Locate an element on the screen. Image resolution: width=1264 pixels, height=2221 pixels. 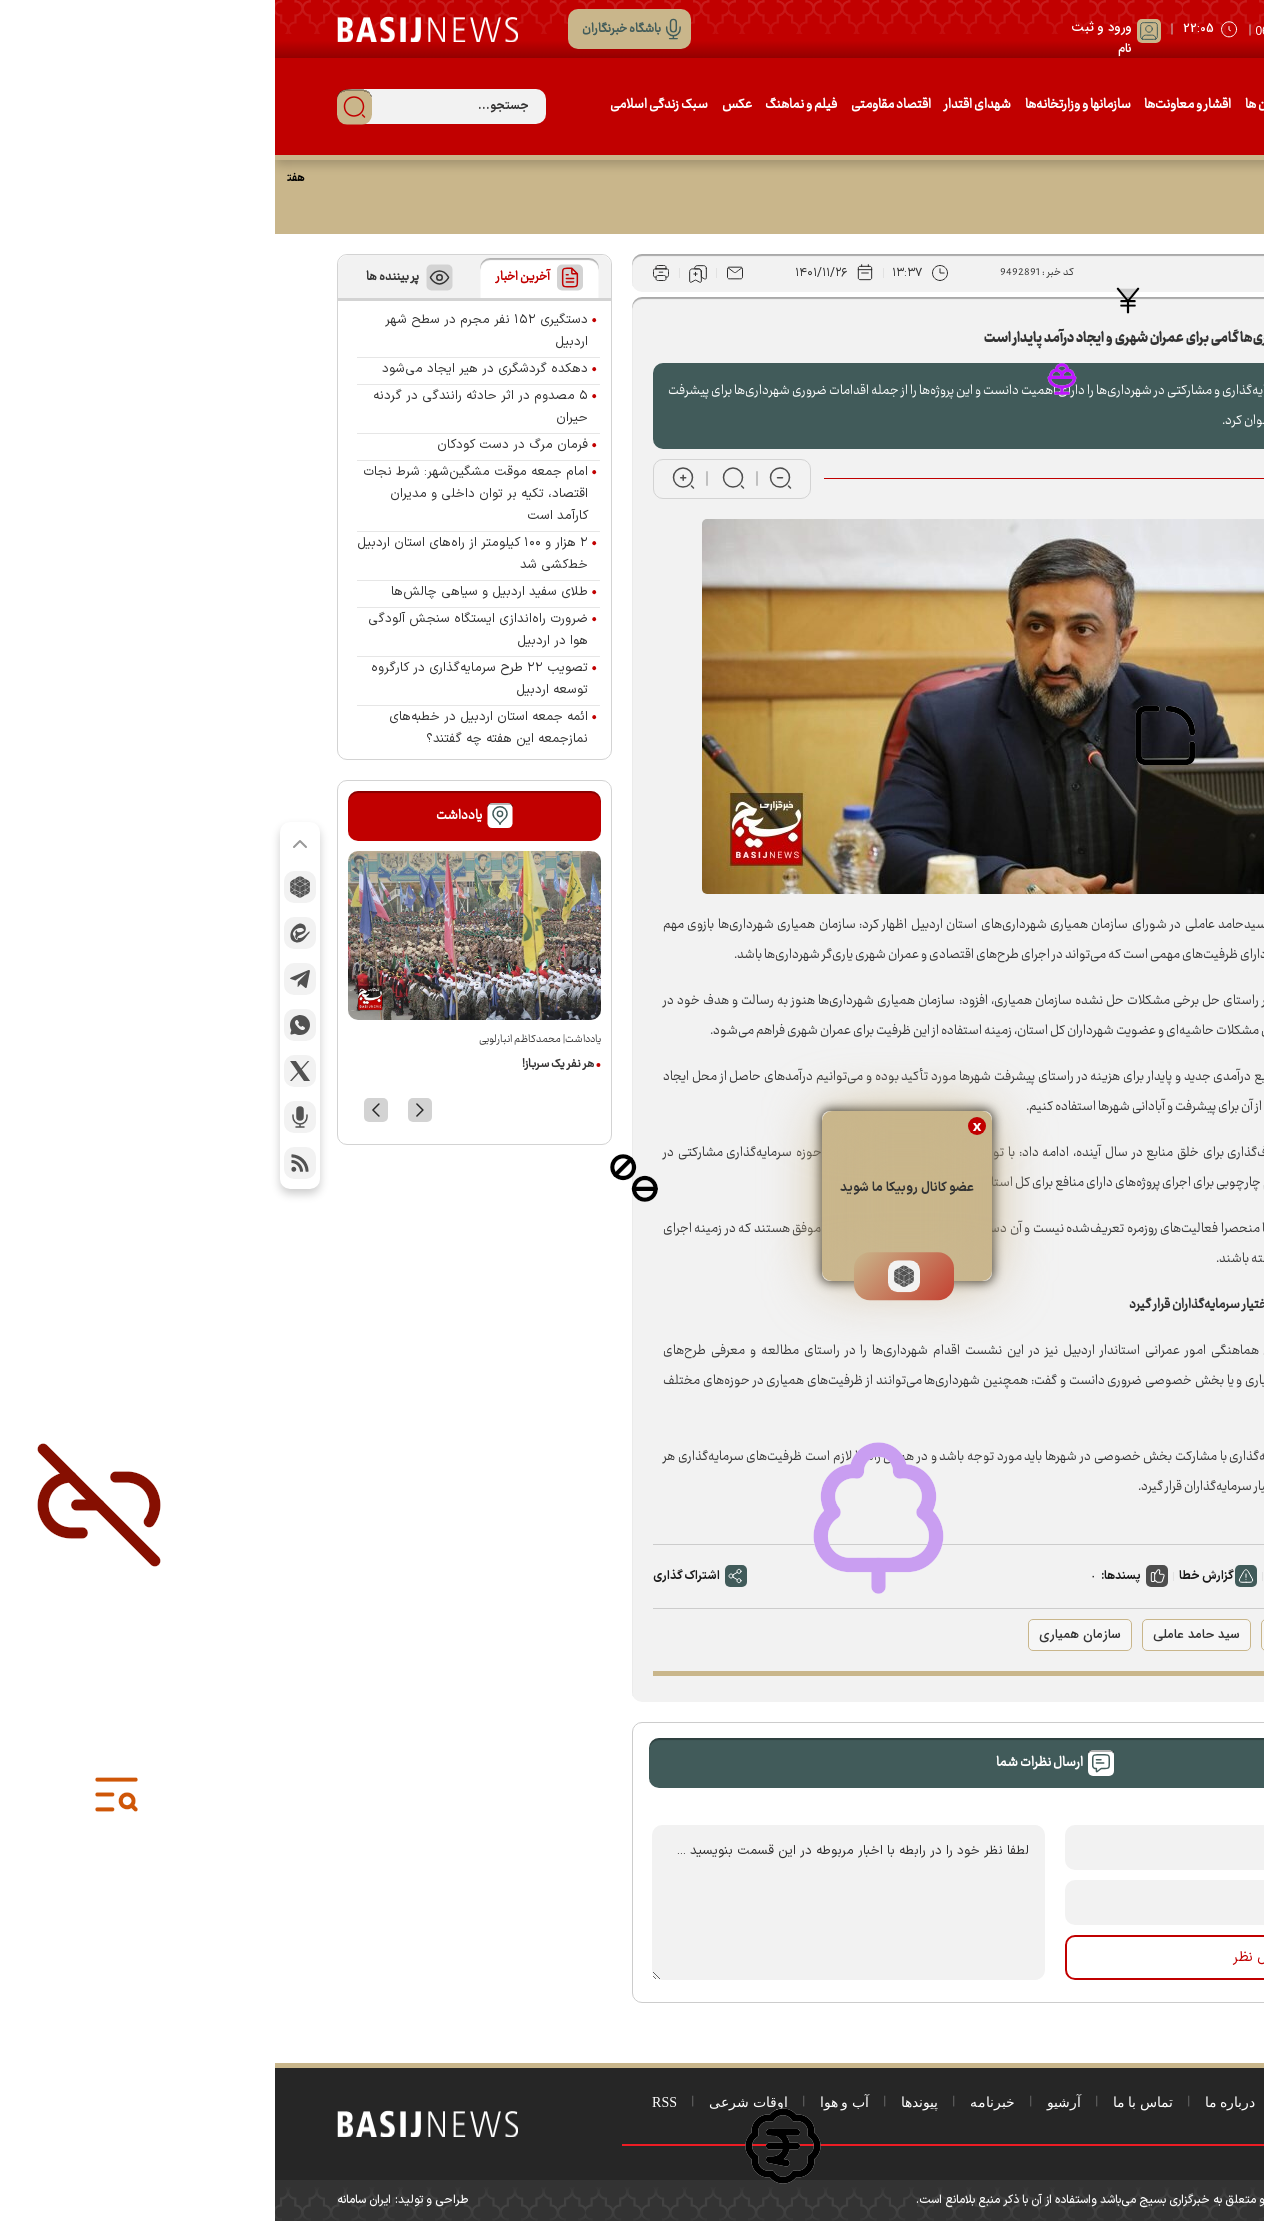
view prices in japanese yen is located at coordinates (1128, 300).